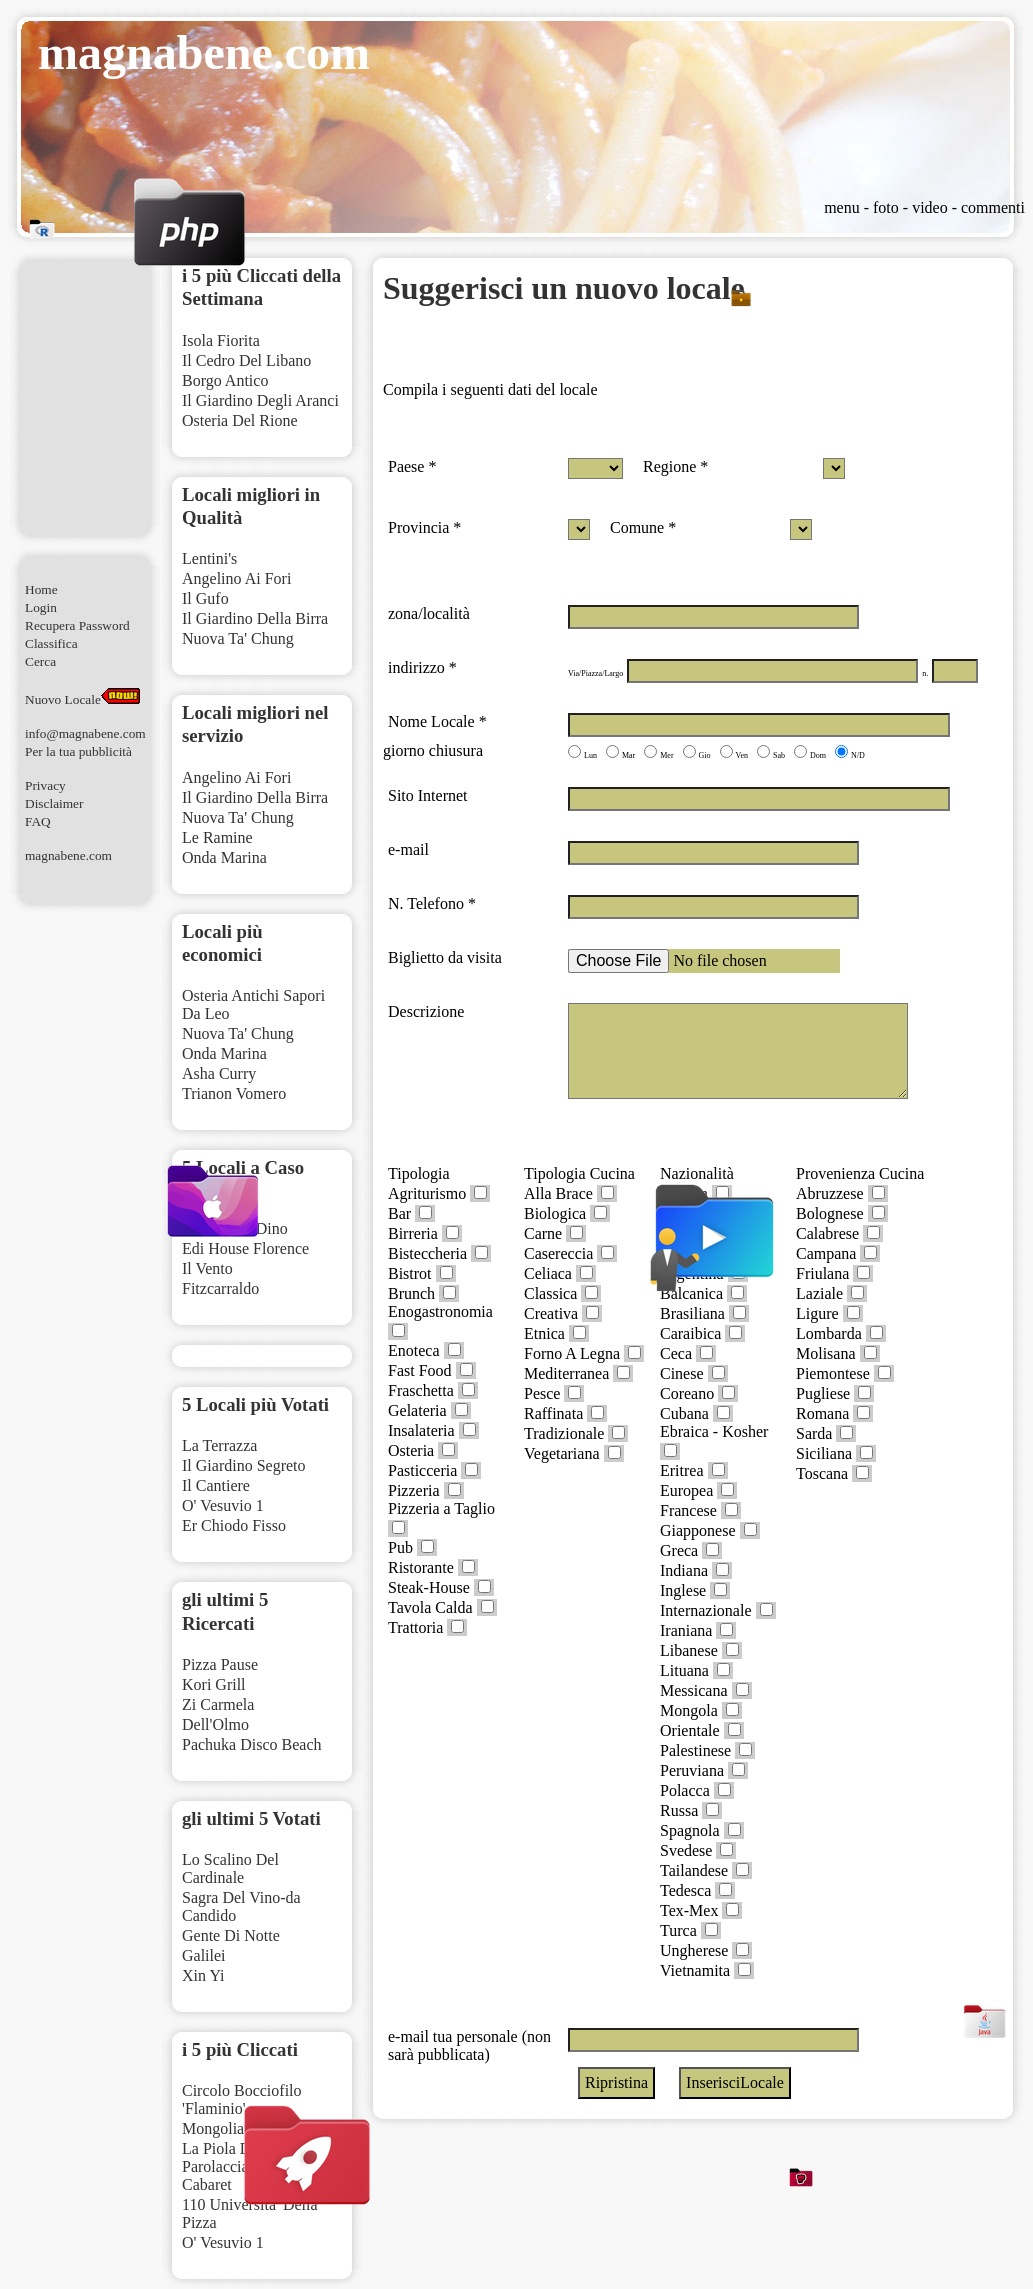 The image size is (1033, 2289). What do you see at coordinates (212, 1203) in the screenshot?
I see `open mac os monterey system folder` at bounding box center [212, 1203].